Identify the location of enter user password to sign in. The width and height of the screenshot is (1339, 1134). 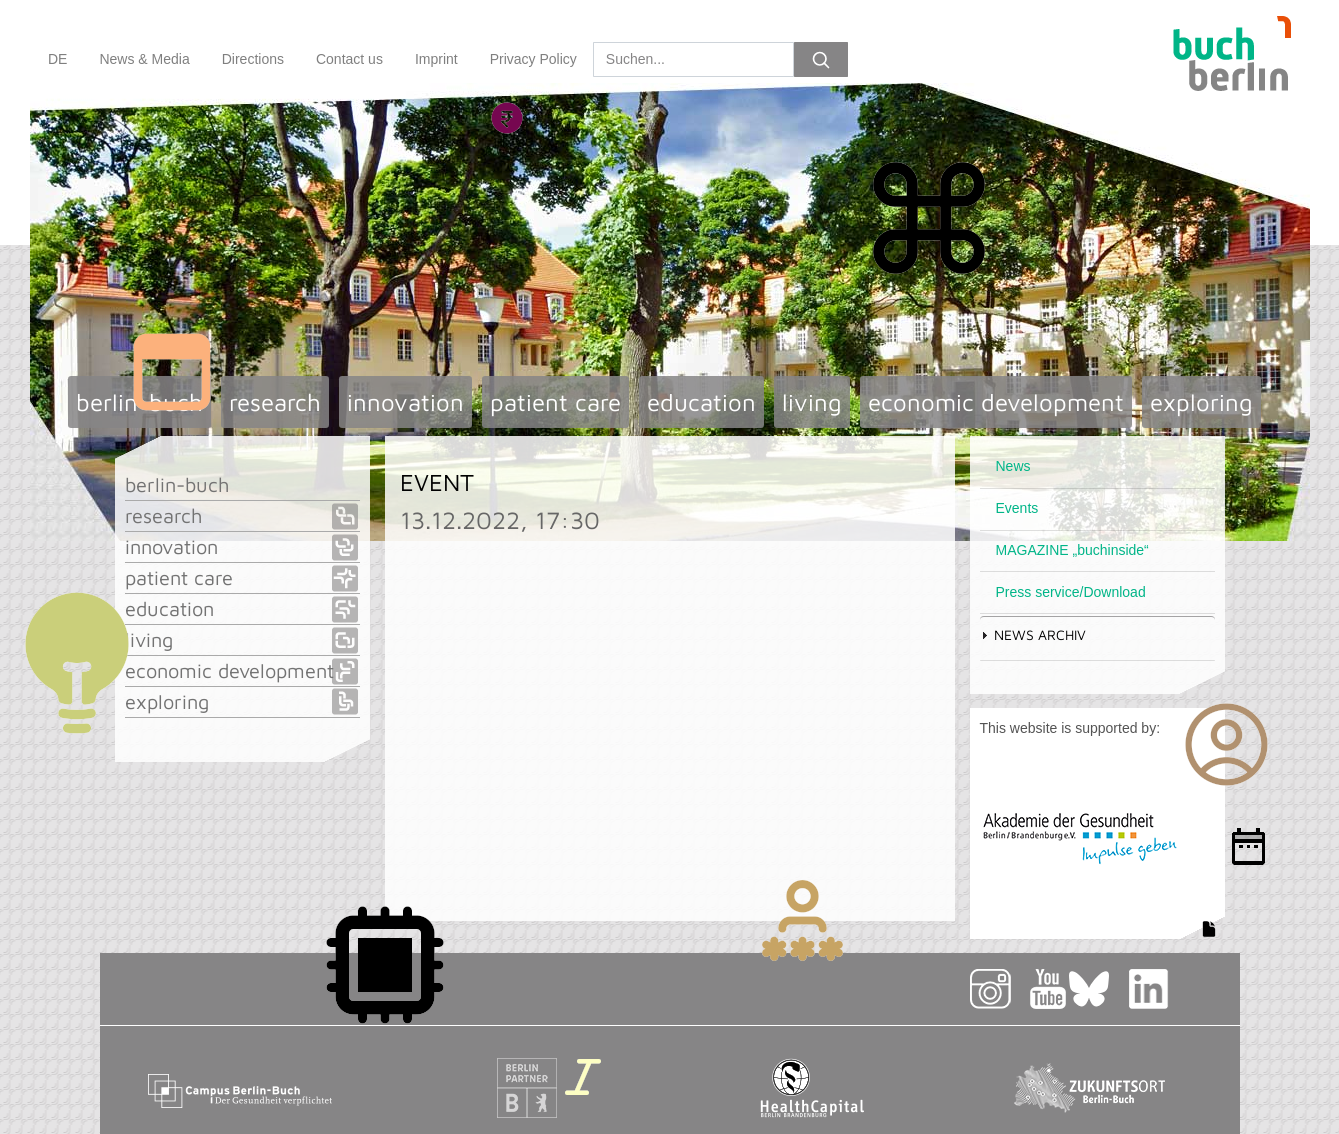
(802, 920).